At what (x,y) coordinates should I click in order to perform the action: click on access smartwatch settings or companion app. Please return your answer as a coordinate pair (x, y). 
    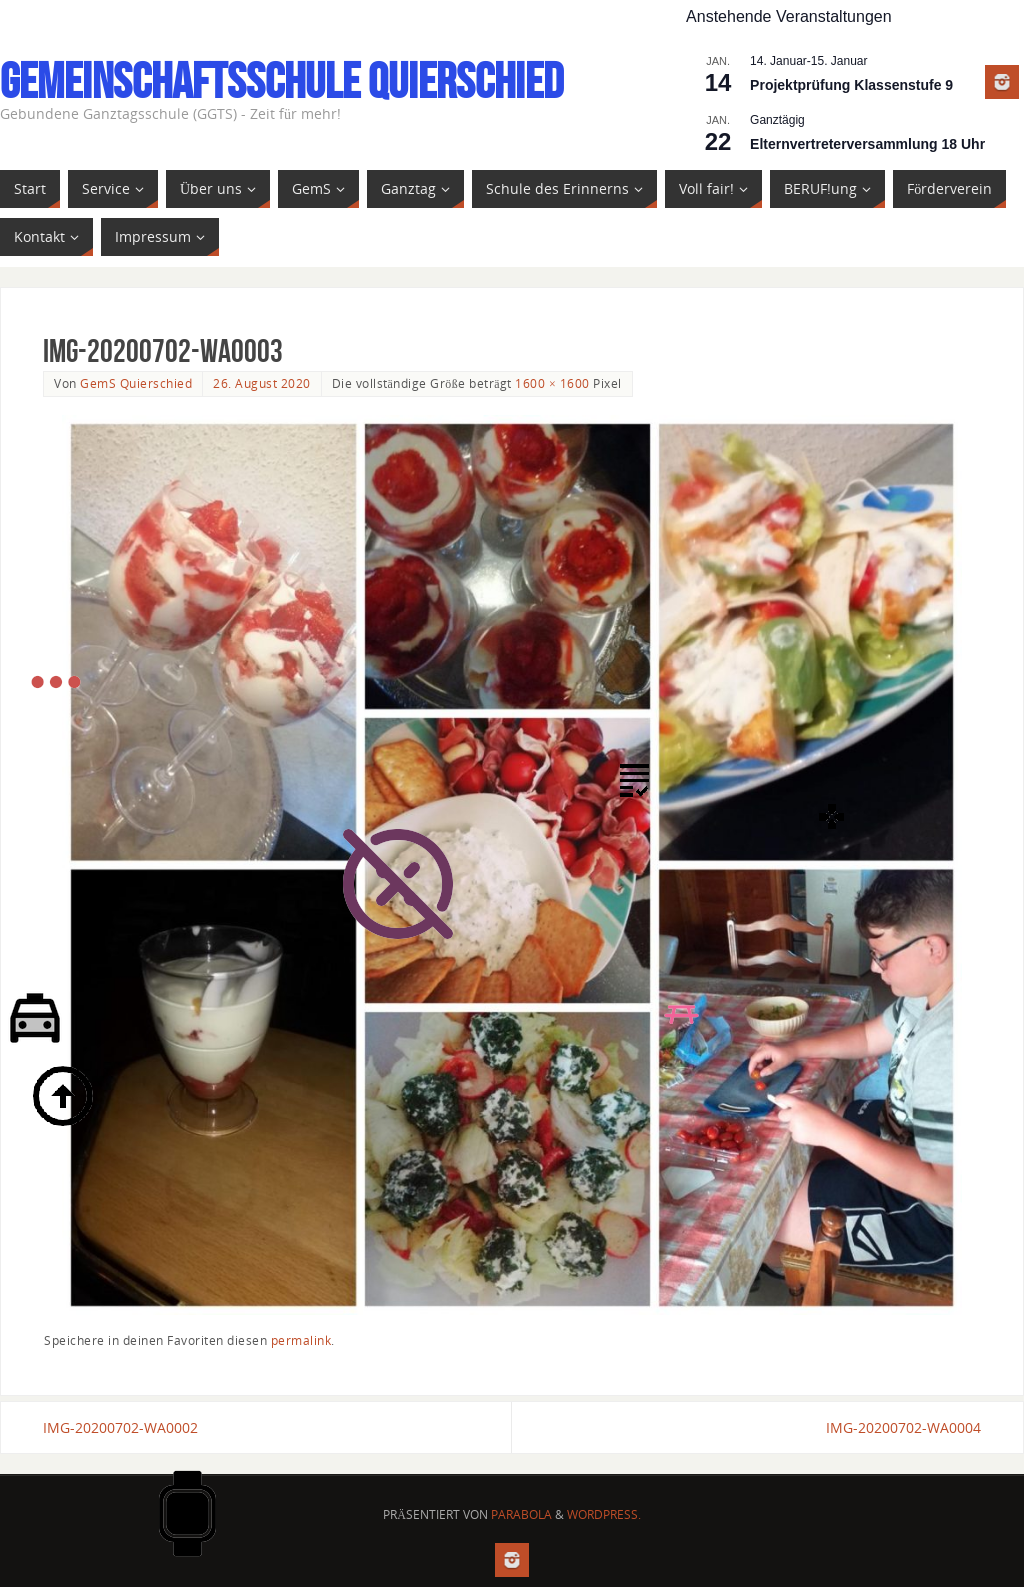
    Looking at the image, I should click on (187, 1513).